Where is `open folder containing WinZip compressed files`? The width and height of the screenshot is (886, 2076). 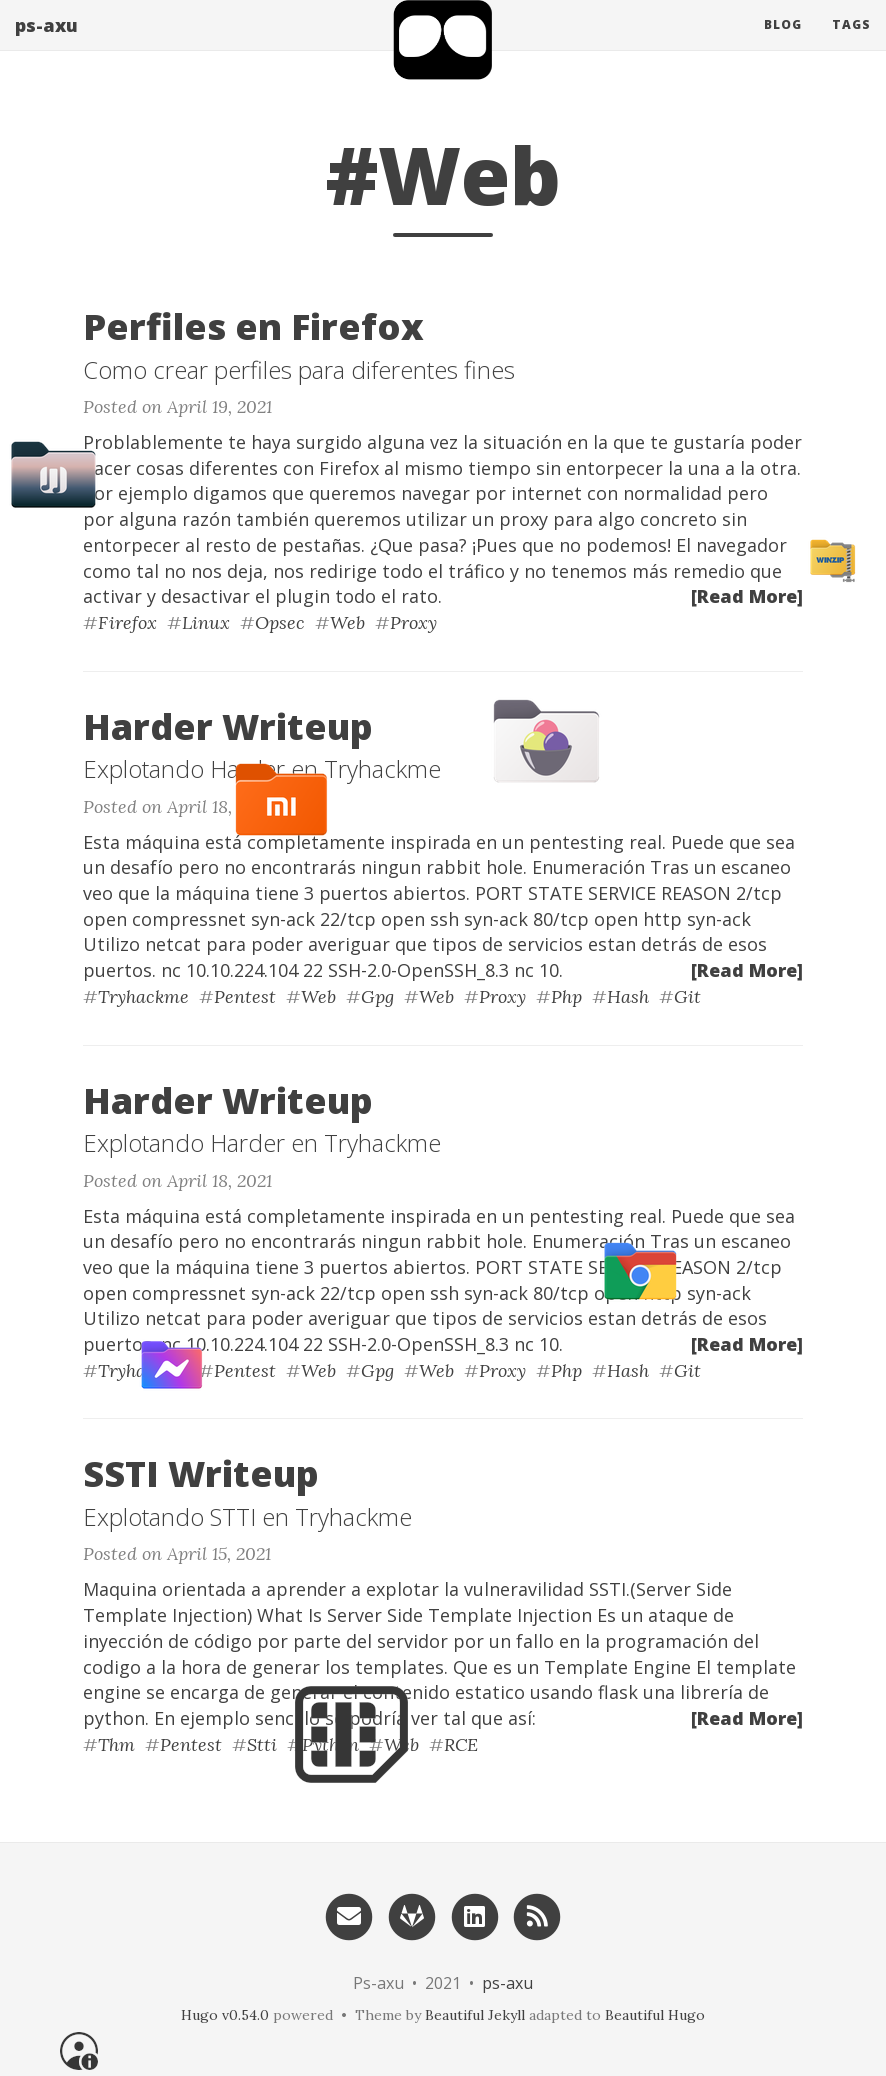 open folder containing WinZip compressed files is located at coordinates (832, 558).